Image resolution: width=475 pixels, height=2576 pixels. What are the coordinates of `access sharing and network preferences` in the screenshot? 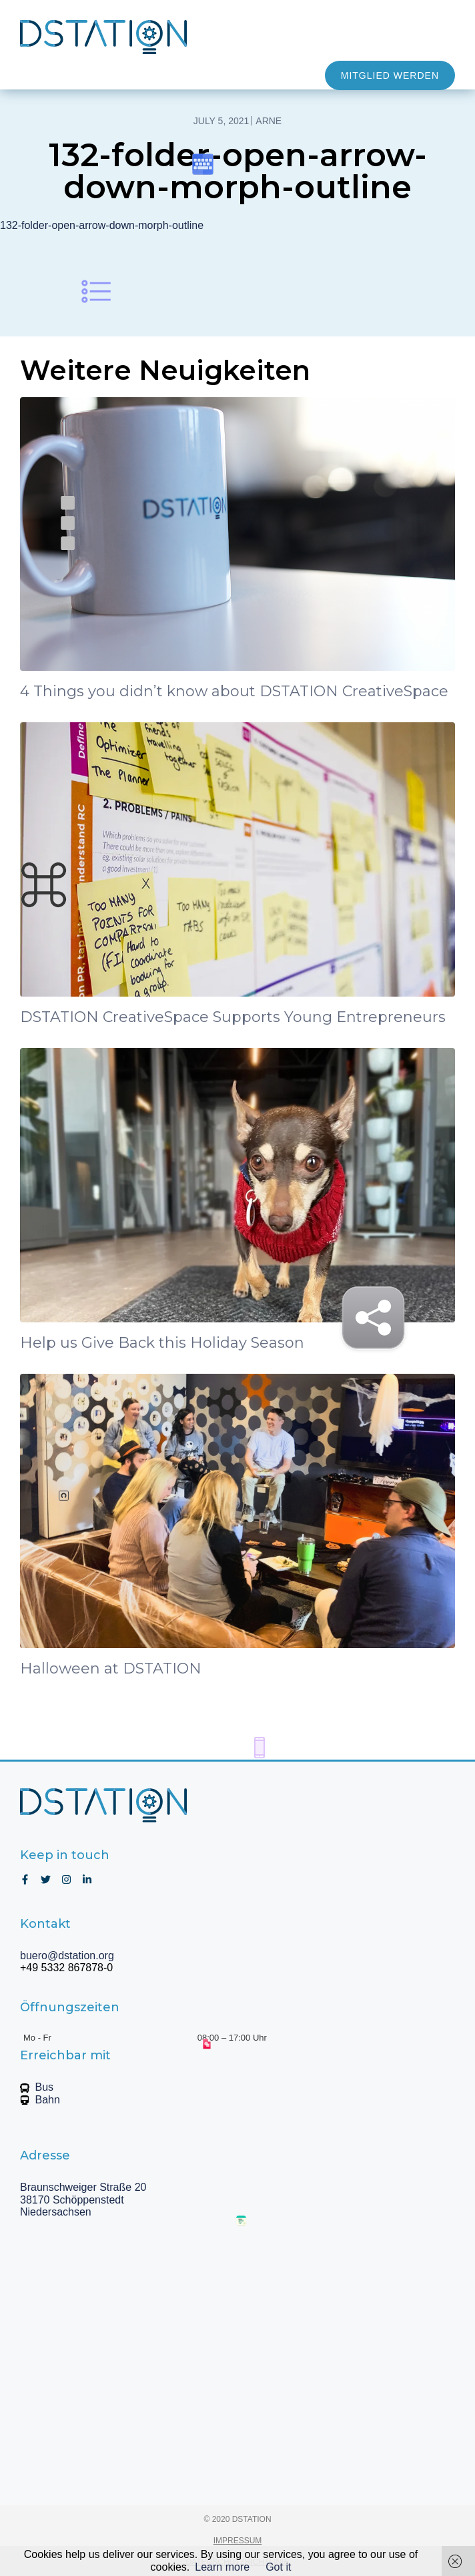 It's located at (373, 1318).